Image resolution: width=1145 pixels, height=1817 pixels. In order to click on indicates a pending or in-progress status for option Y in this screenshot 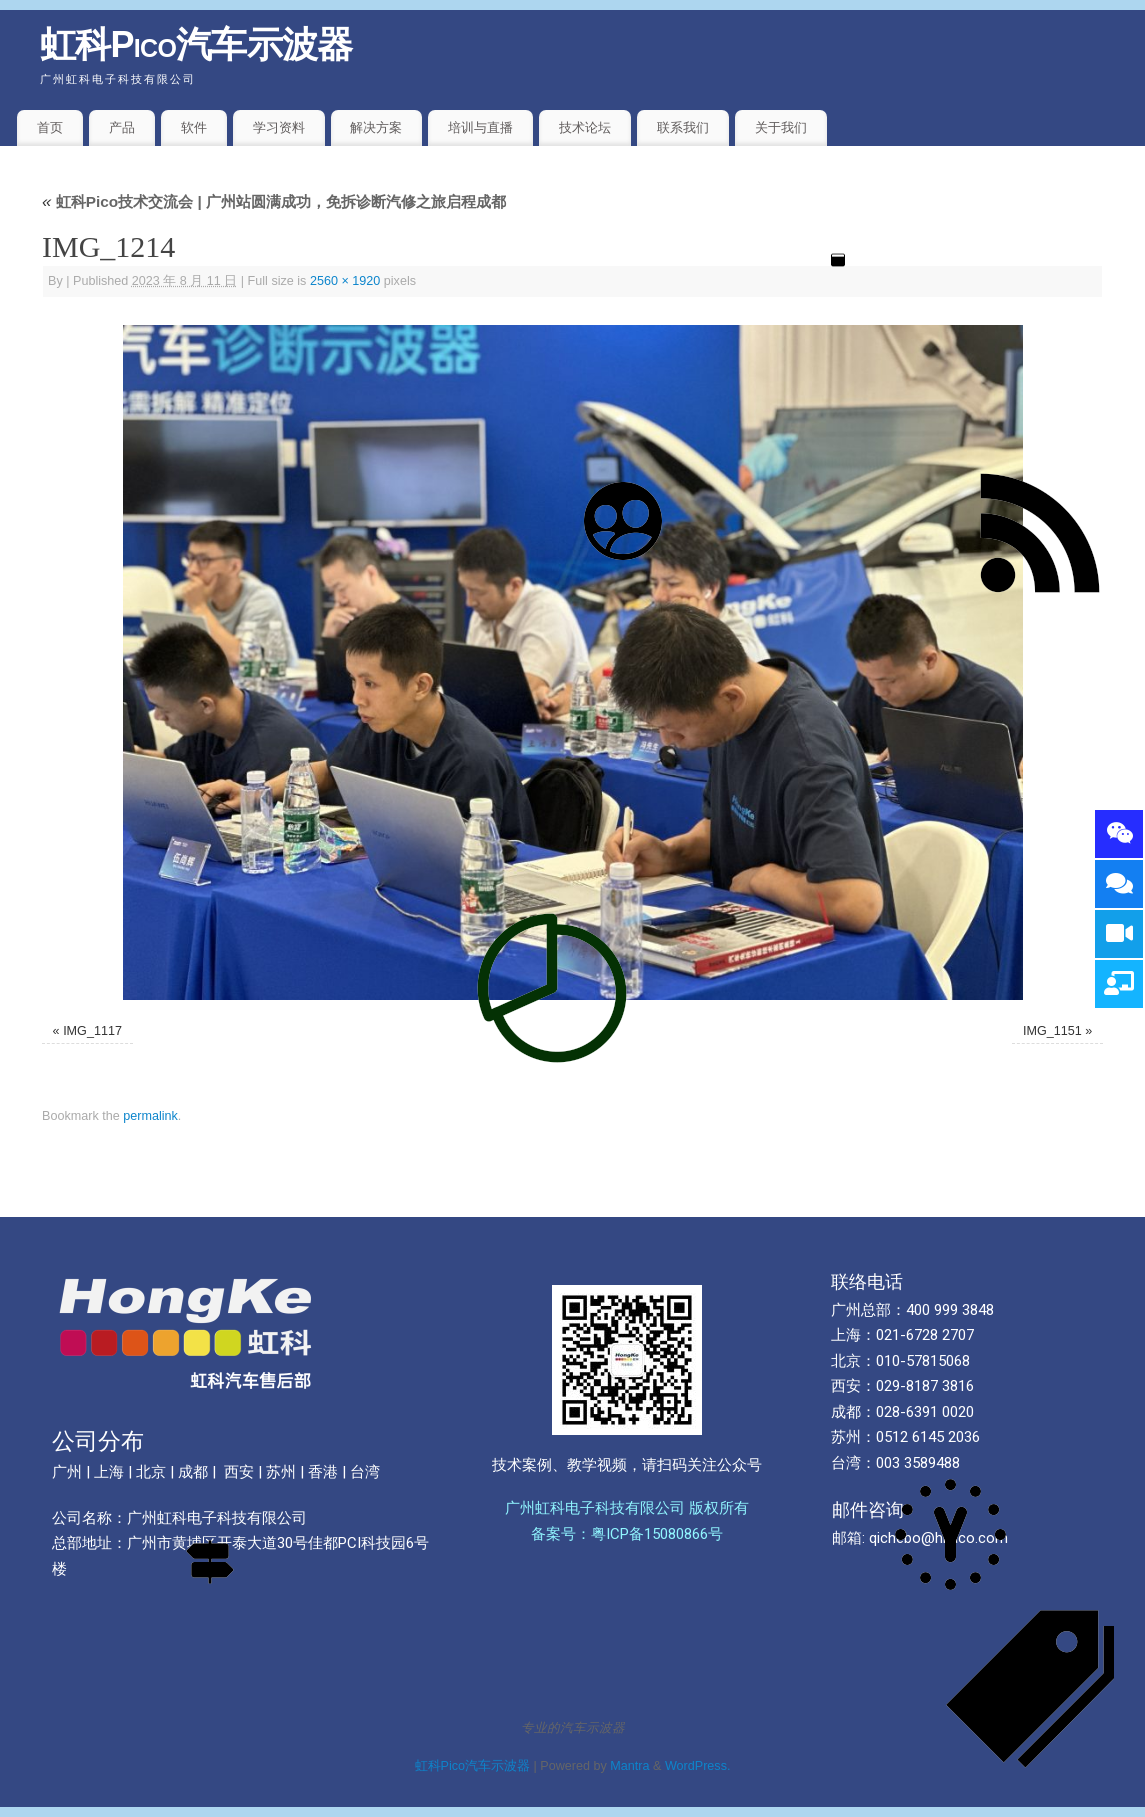, I will do `click(950, 1534)`.